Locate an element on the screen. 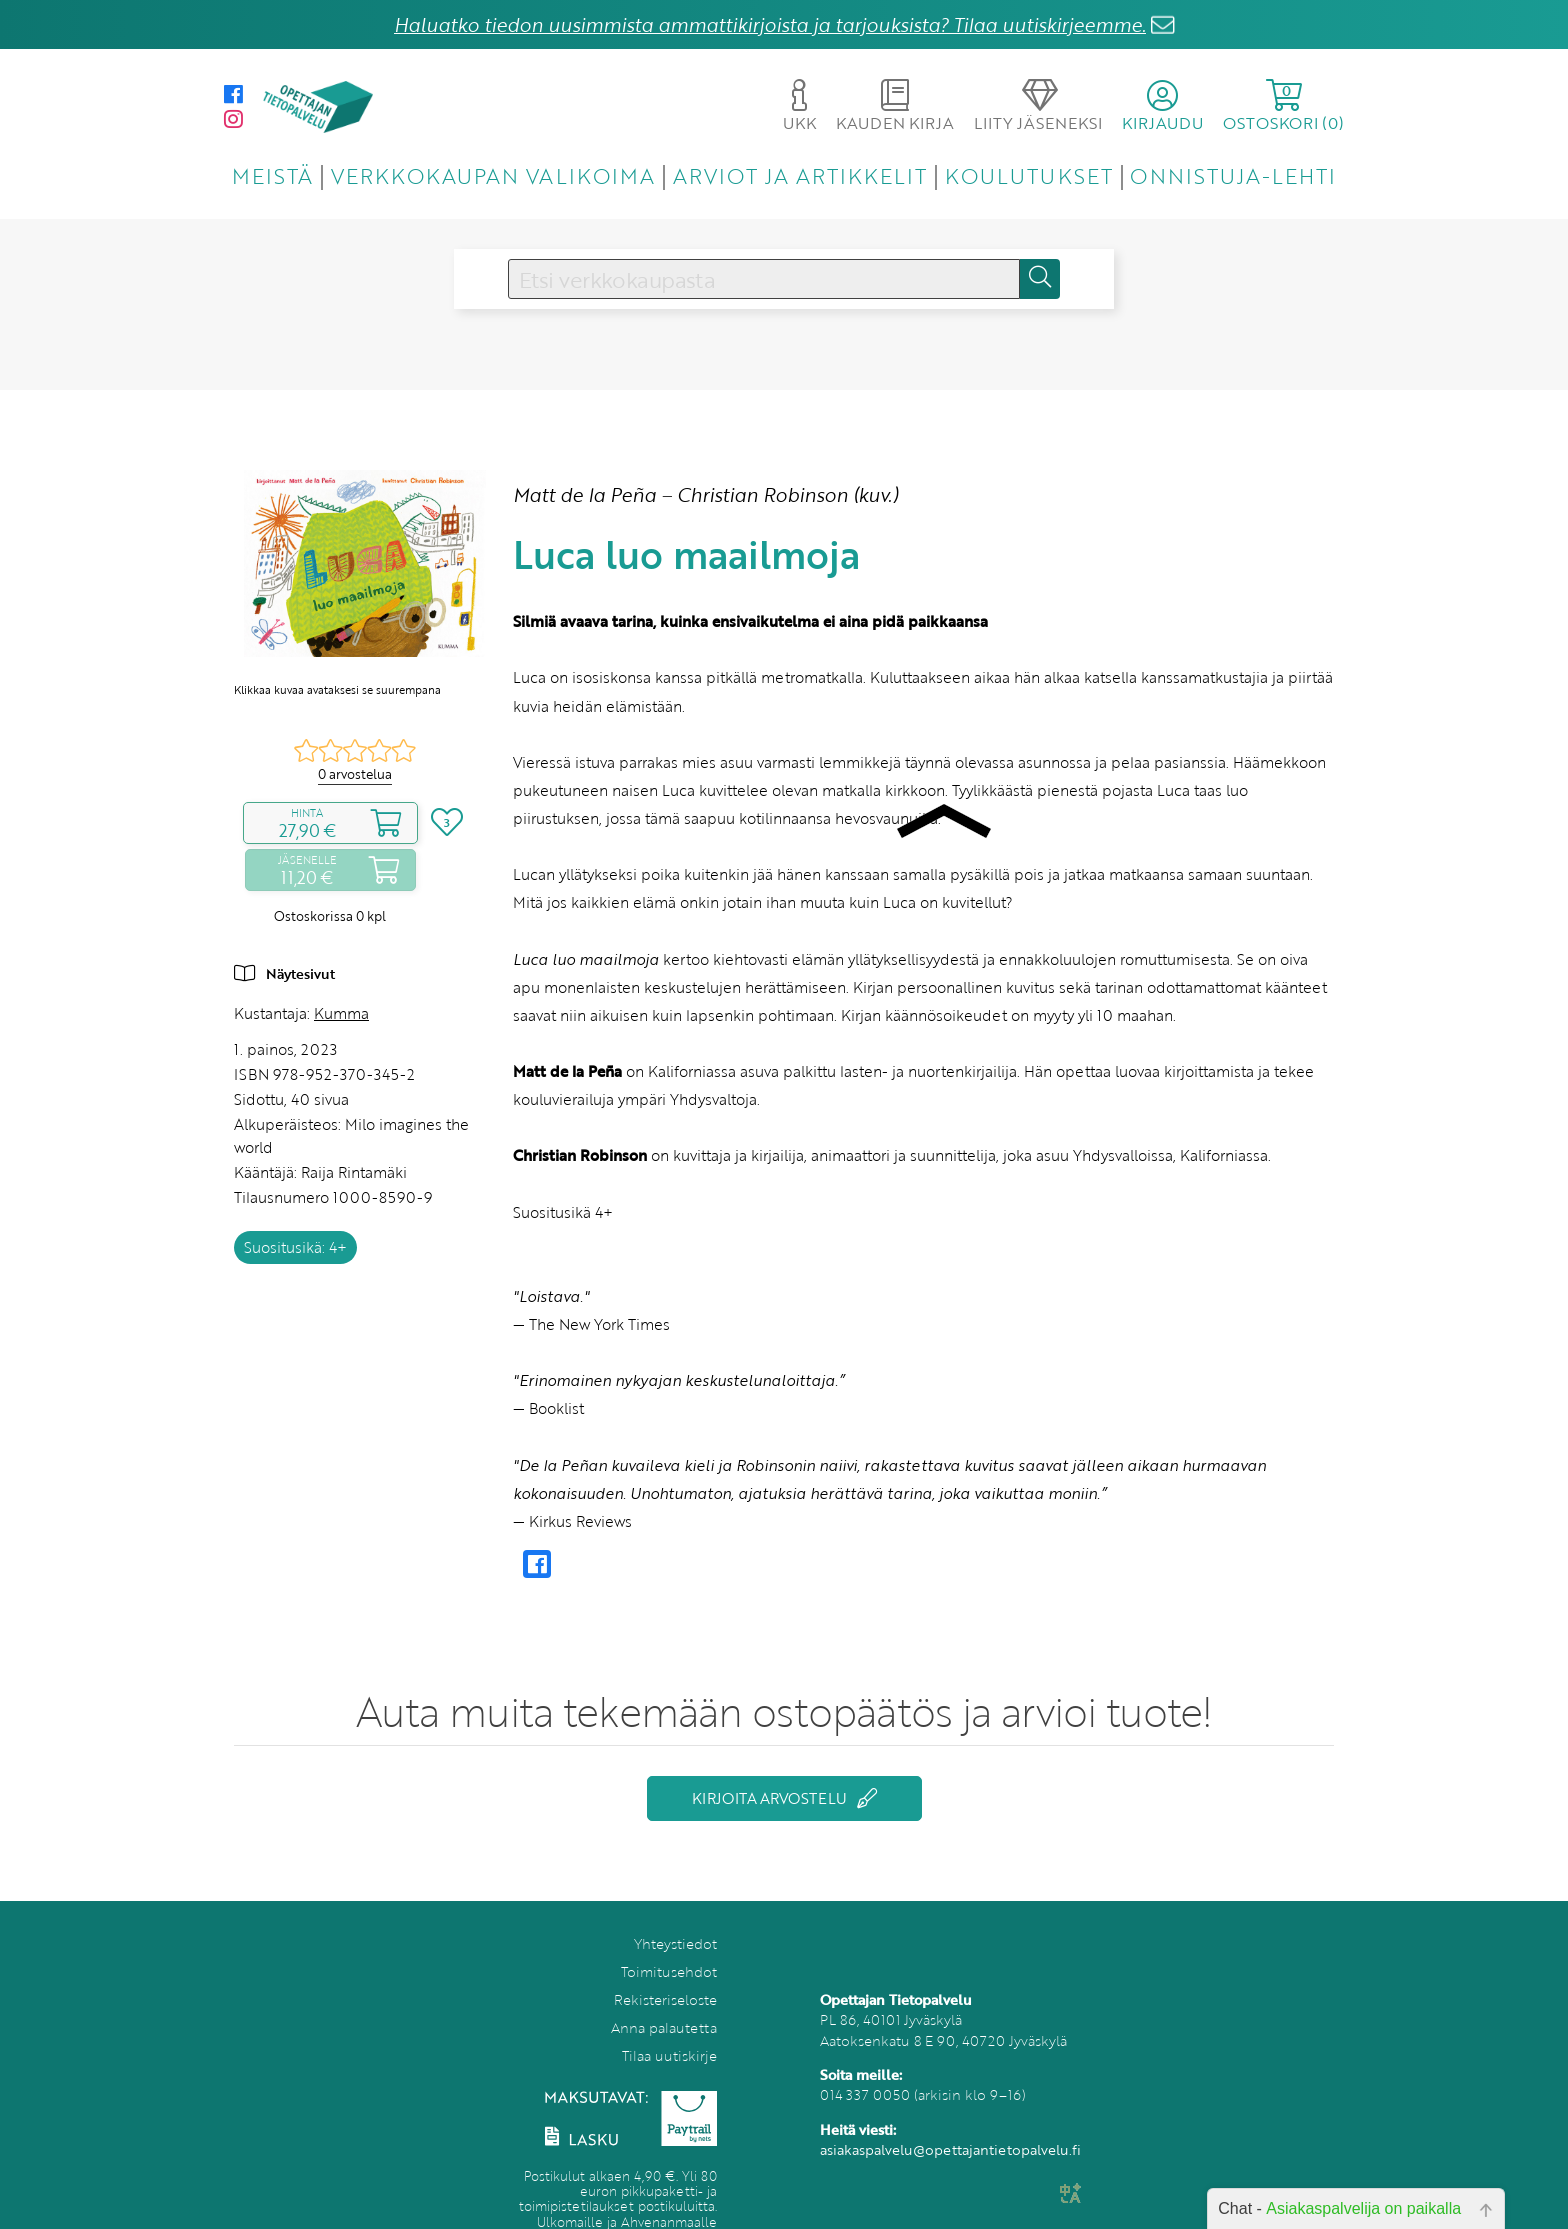 The image size is (1568, 2229). scroll to top of page is located at coordinates (944, 823).